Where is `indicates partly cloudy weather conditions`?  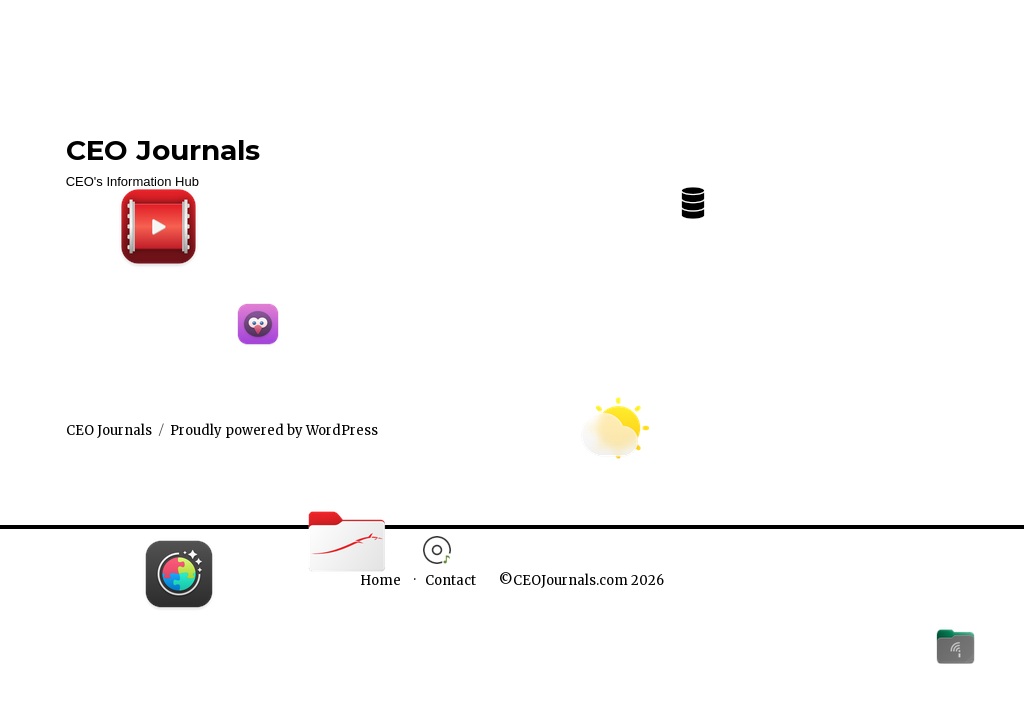
indicates partly cloudy weather conditions is located at coordinates (615, 428).